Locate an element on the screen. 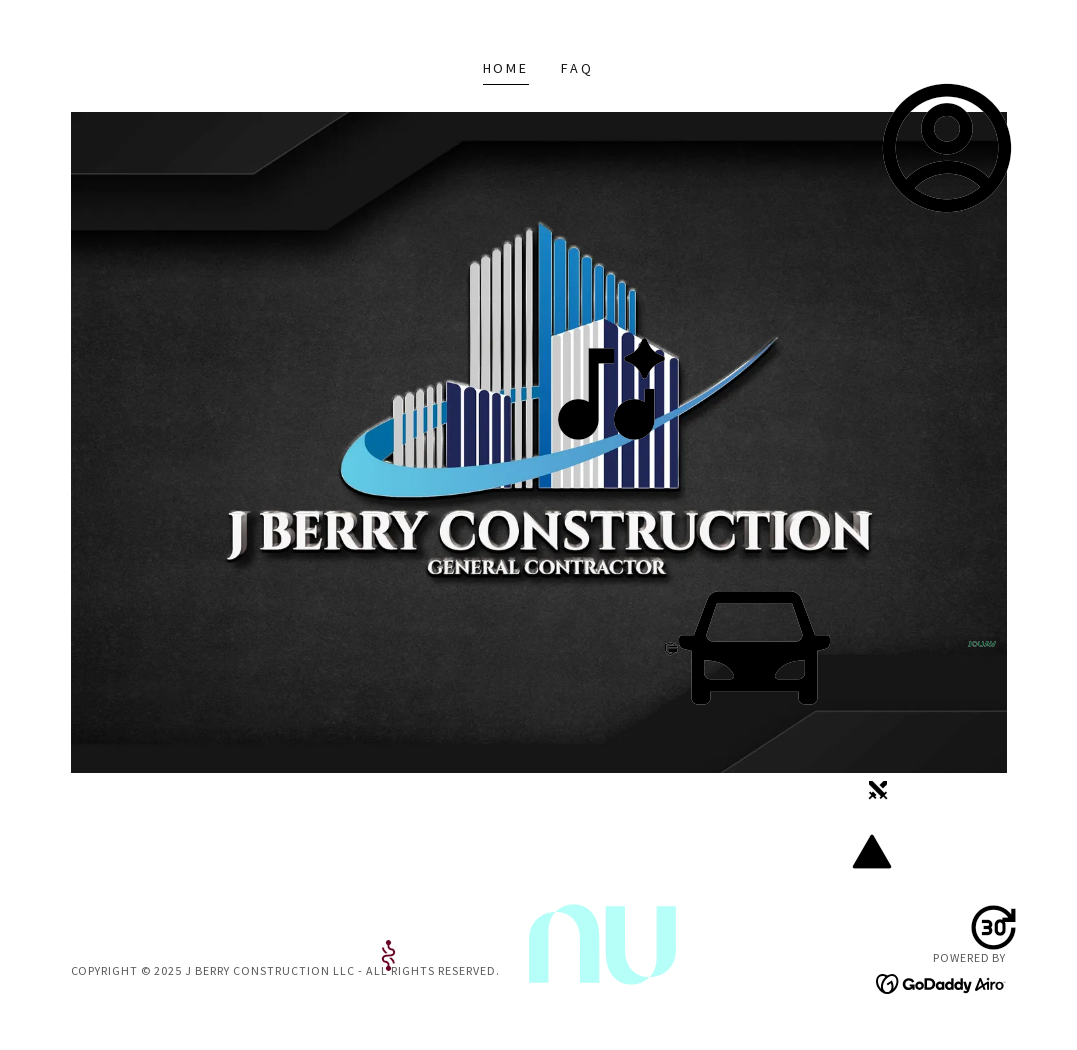  access game or battle features is located at coordinates (878, 790).